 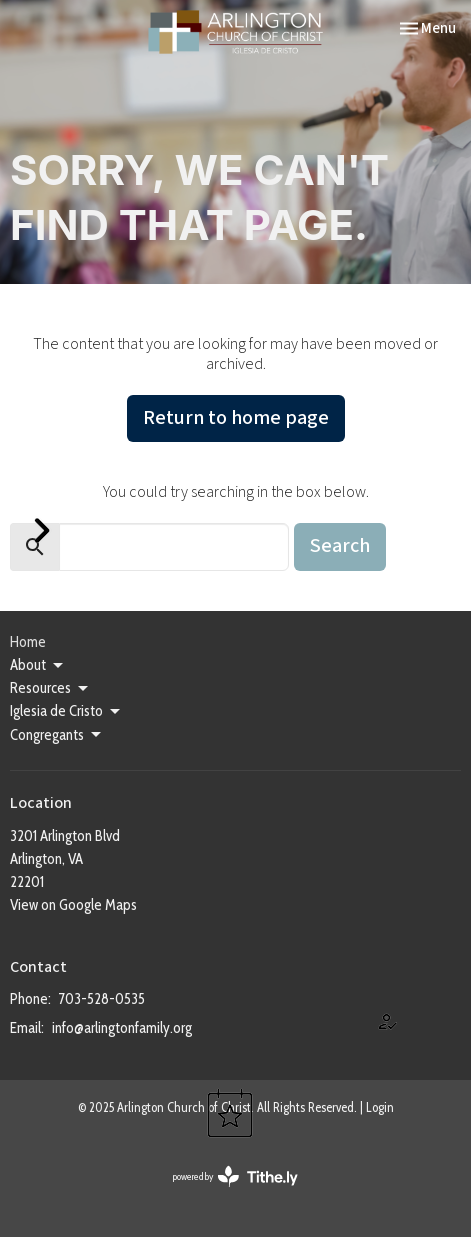 I want to click on go to the next item or page, so click(x=41, y=530).